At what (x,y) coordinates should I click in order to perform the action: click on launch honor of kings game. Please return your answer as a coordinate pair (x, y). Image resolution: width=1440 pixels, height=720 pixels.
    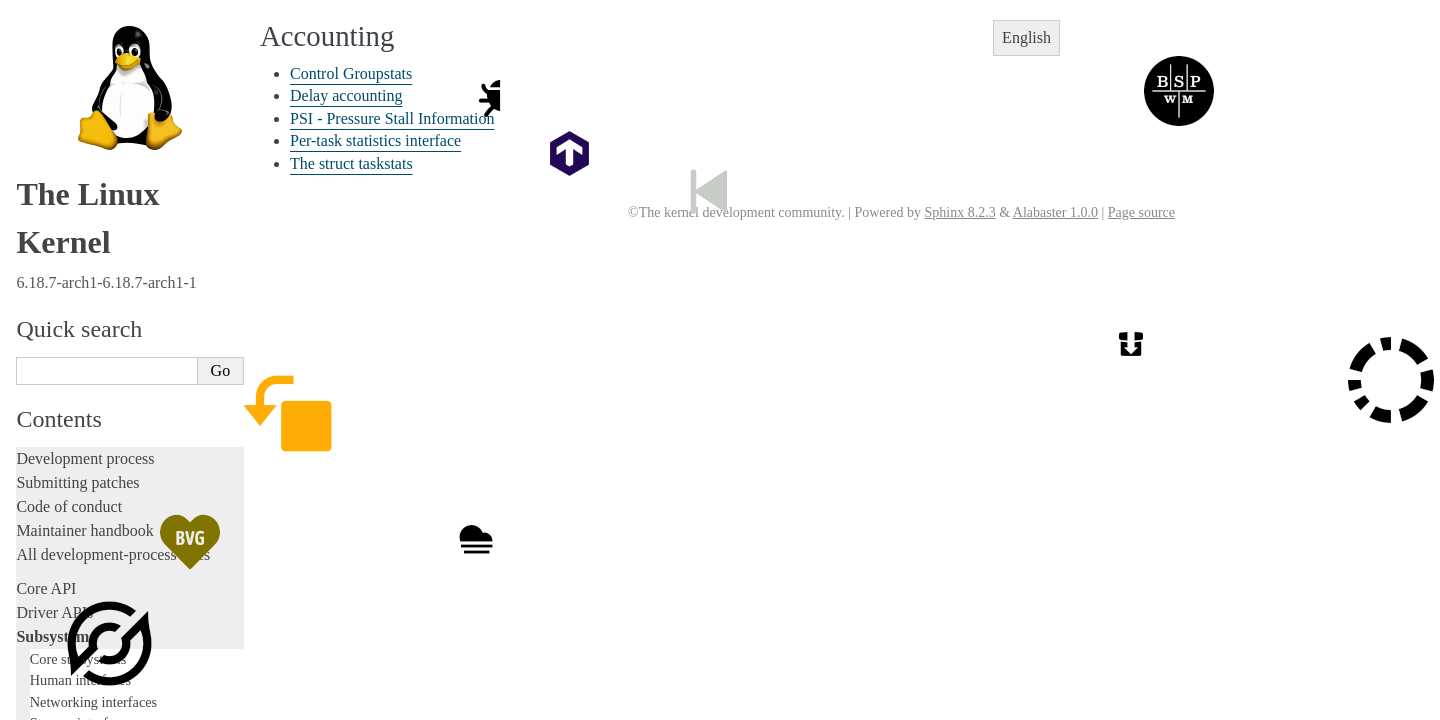
    Looking at the image, I should click on (109, 643).